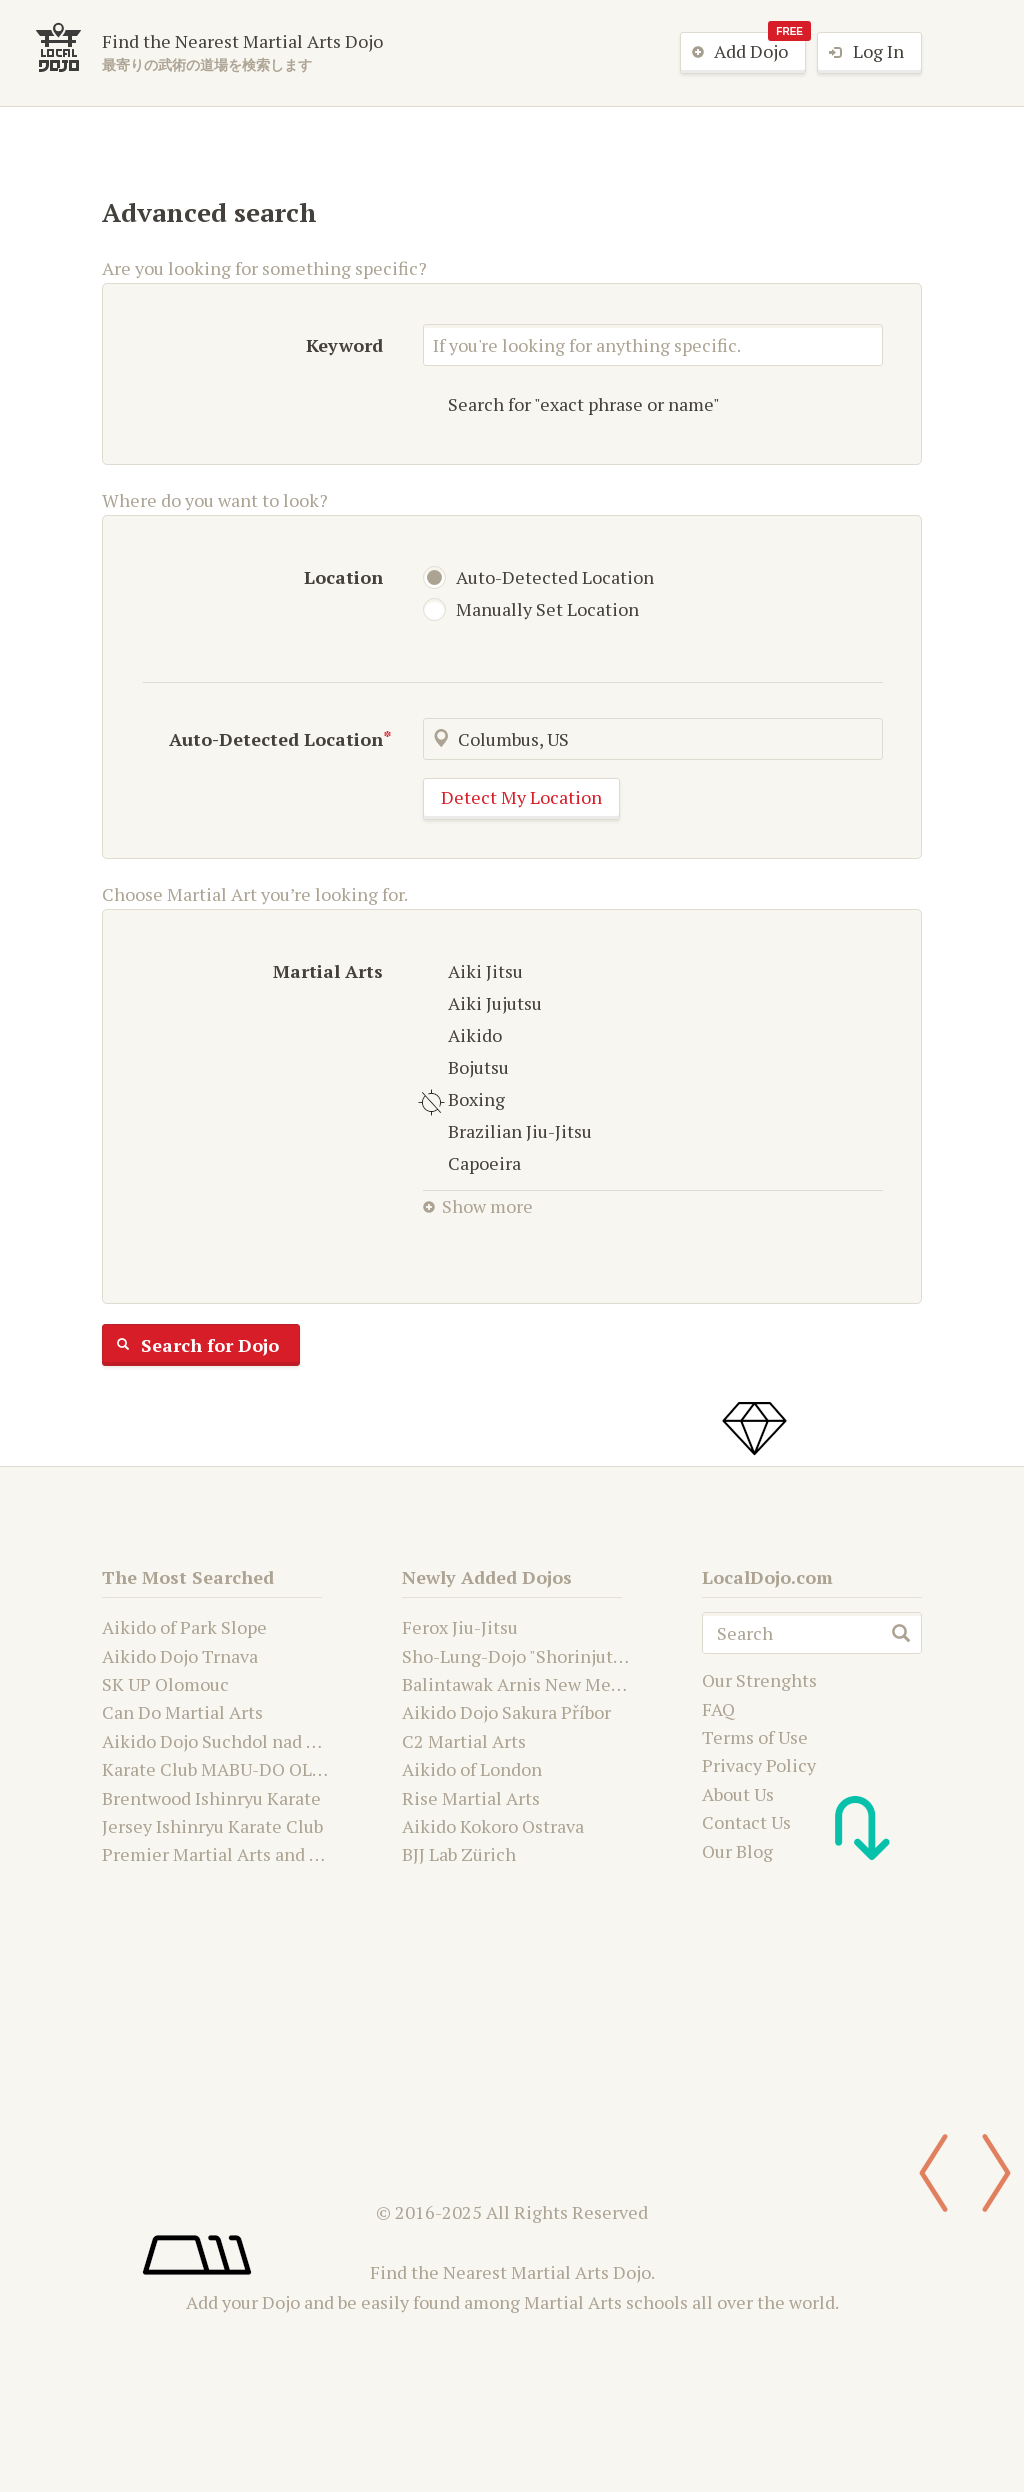  Describe the element at coordinates (965, 2173) in the screenshot. I see `view or edit source code` at that location.